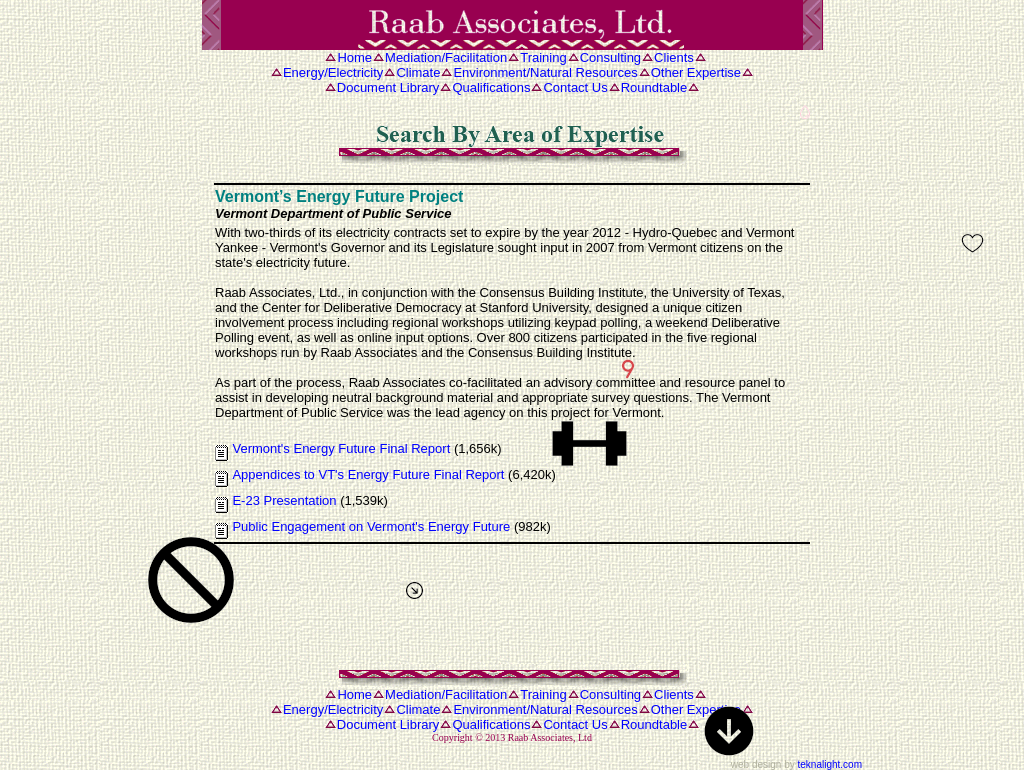 The width and height of the screenshot is (1024, 770). What do you see at coordinates (805, 112) in the screenshot?
I see `indicates water or hydration tracking` at bounding box center [805, 112].